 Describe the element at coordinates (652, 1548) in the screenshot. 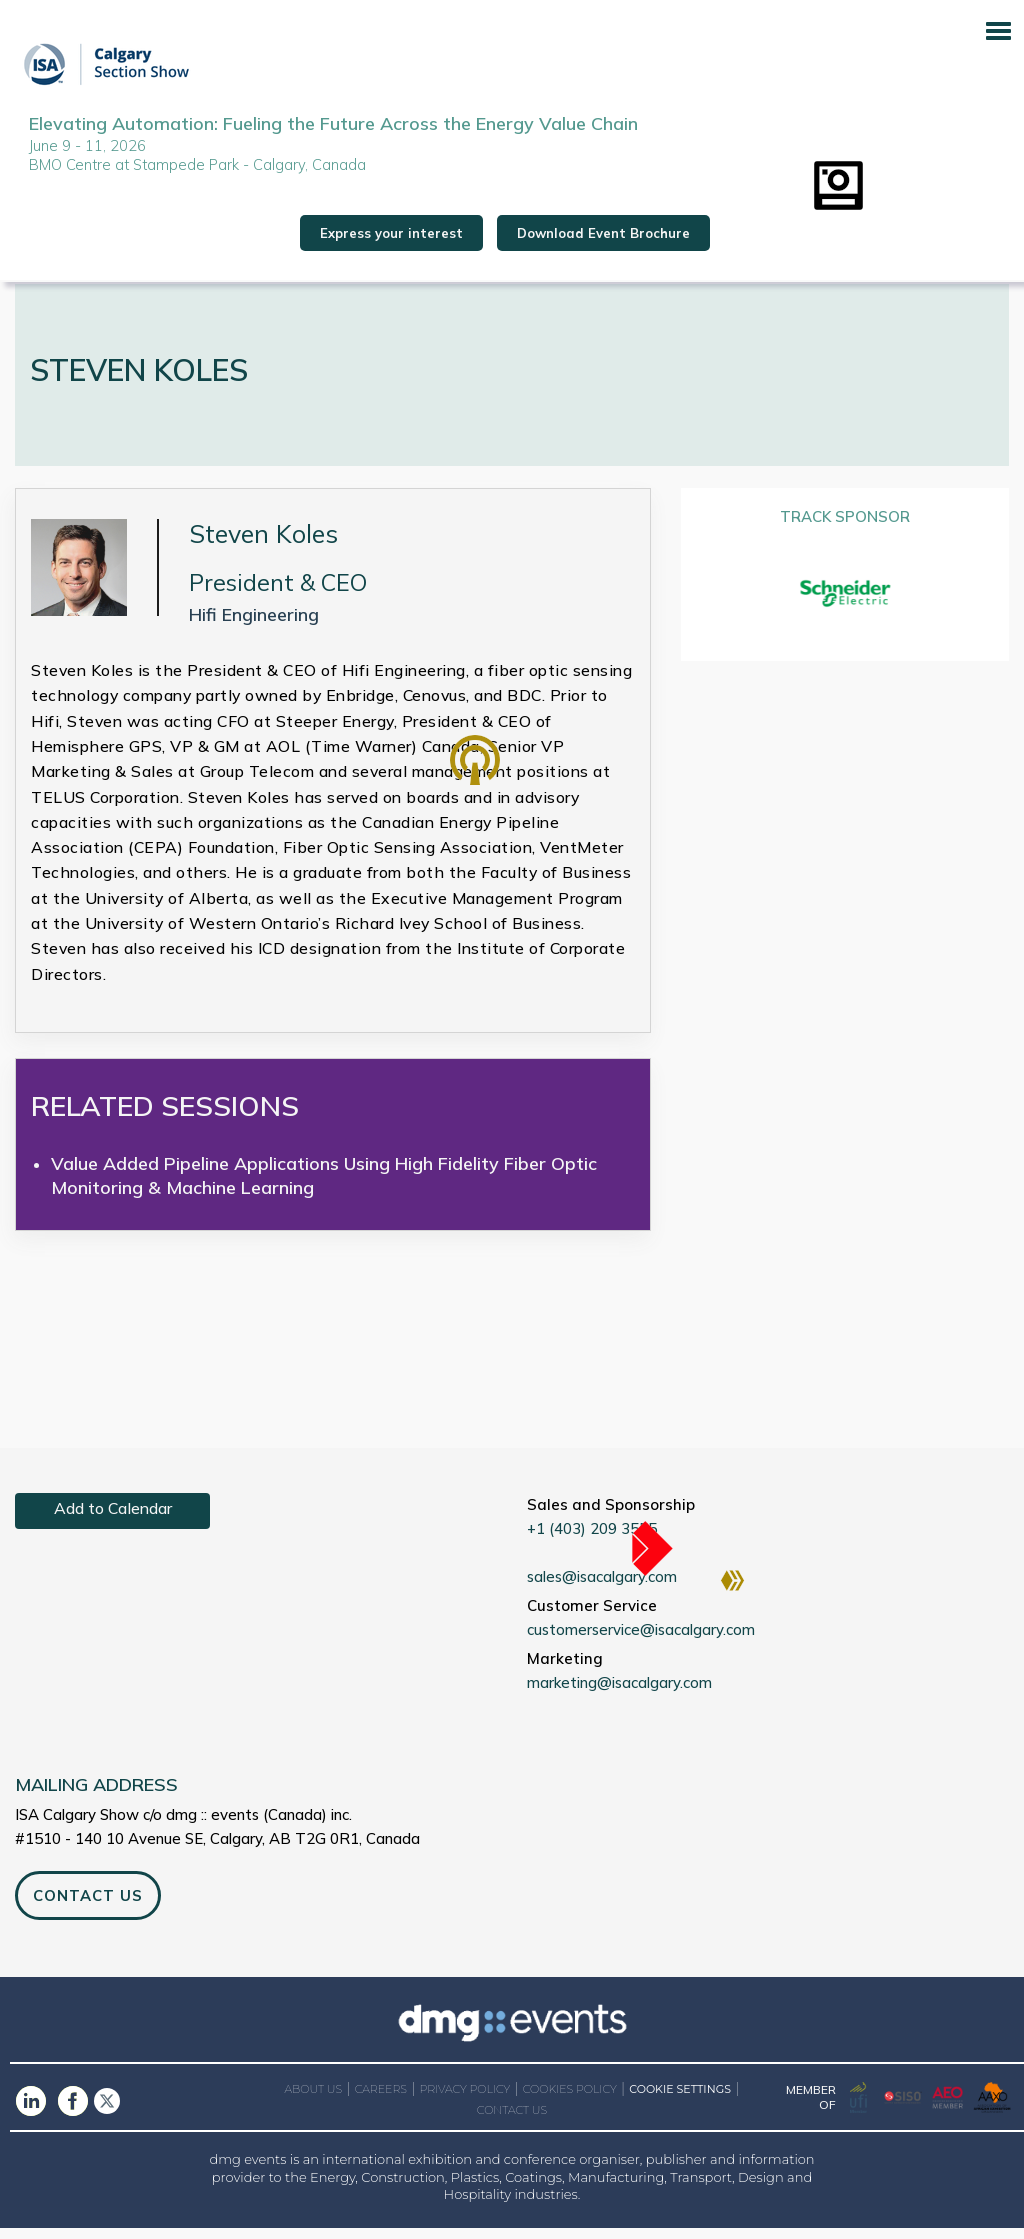

I see `open collabora online document editor` at that location.